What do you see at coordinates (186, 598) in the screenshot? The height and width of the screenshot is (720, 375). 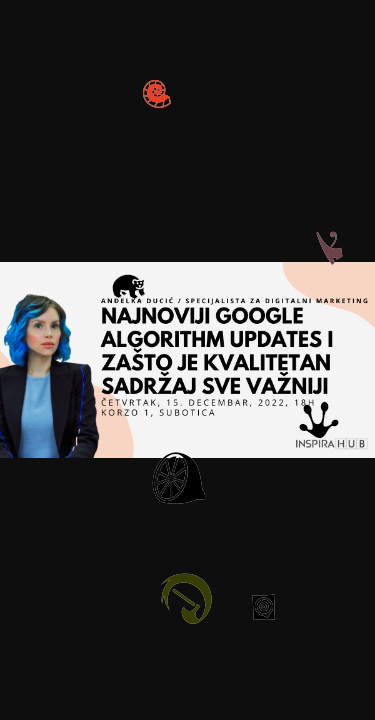 I see `perform a melee attack action` at bounding box center [186, 598].